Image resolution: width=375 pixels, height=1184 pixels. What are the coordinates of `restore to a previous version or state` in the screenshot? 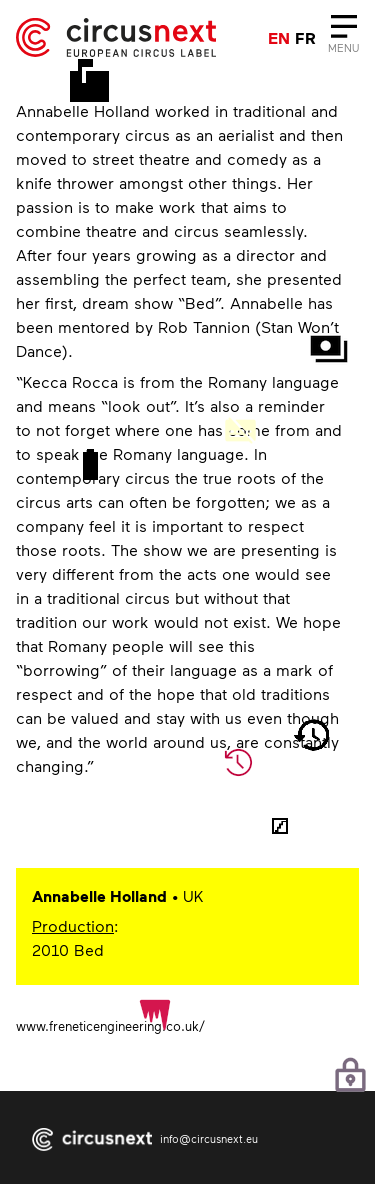 It's located at (312, 735).